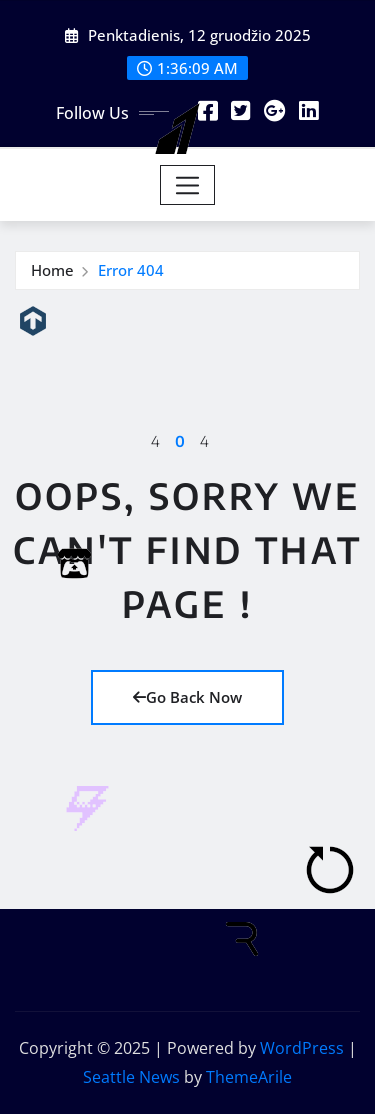 This screenshot has width=375, height=1114. What do you see at coordinates (74, 563) in the screenshot?
I see `visit itch.io indie game marketplace` at bounding box center [74, 563].